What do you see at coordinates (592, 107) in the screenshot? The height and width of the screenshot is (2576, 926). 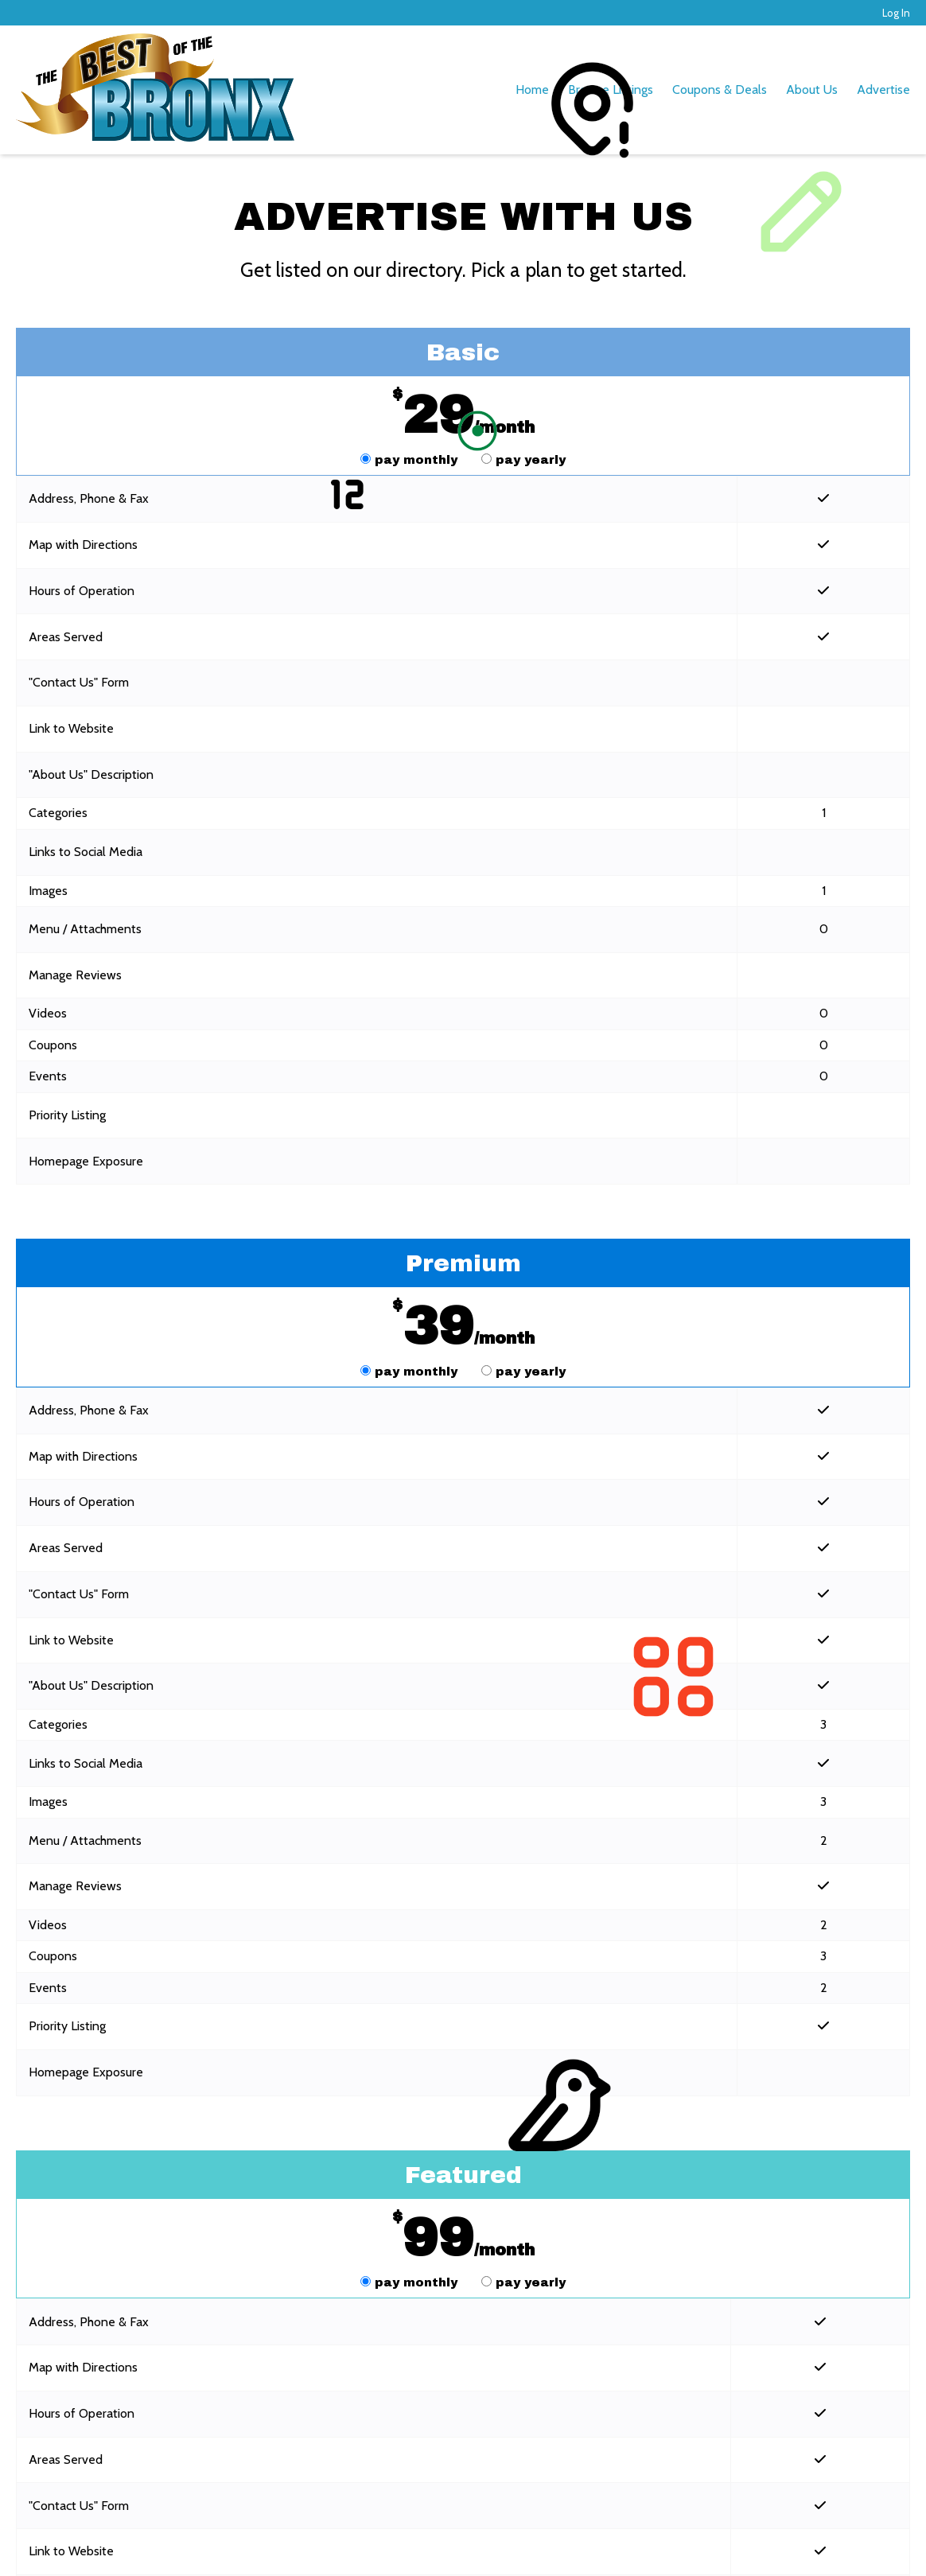 I see `location requires attention or has an issue` at bounding box center [592, 107].